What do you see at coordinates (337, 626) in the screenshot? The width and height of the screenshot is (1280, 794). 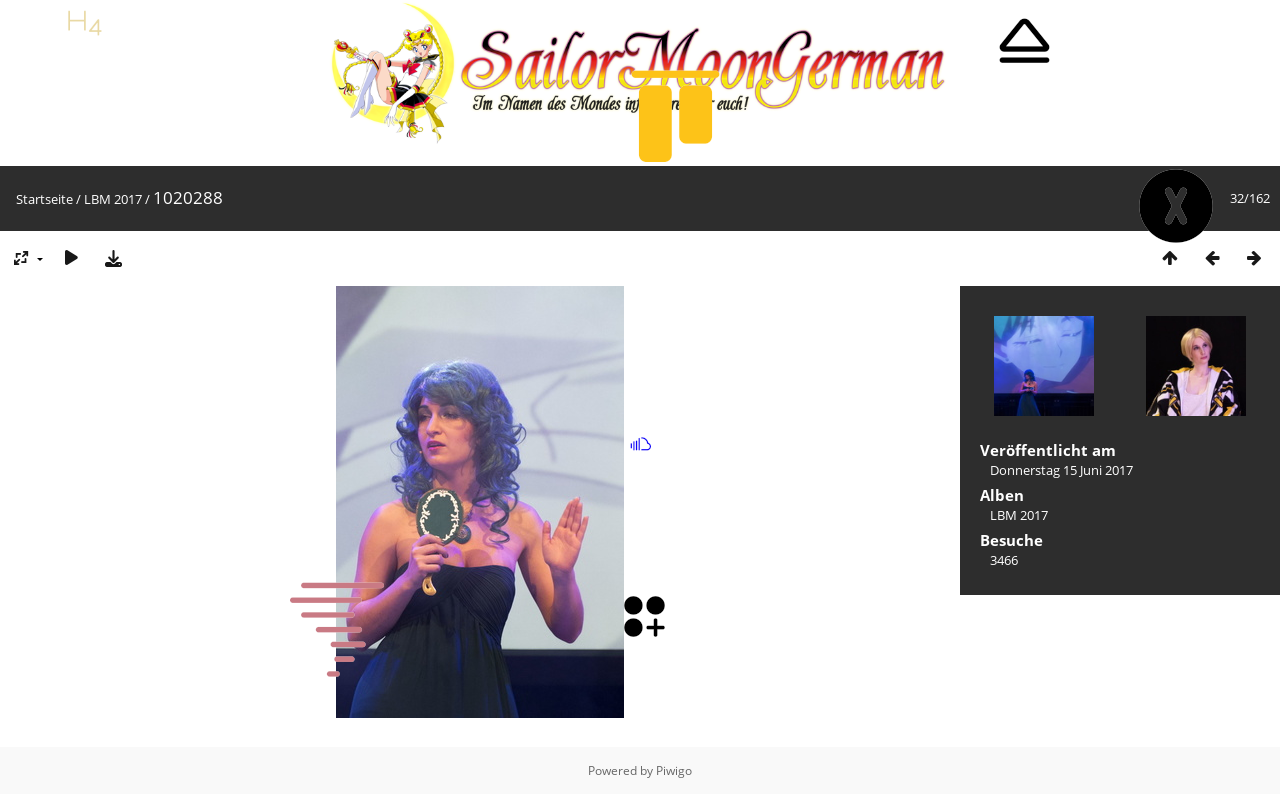 I see `indicates severe weather alert or tornado warning` at bounding box center [337, 626].